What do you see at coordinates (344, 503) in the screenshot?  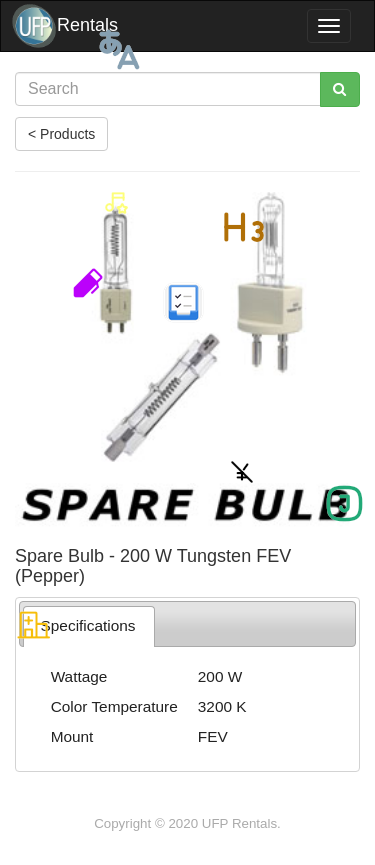 I see `represents an app or service starting with the letter "j"` at bounding box center [344, 503].